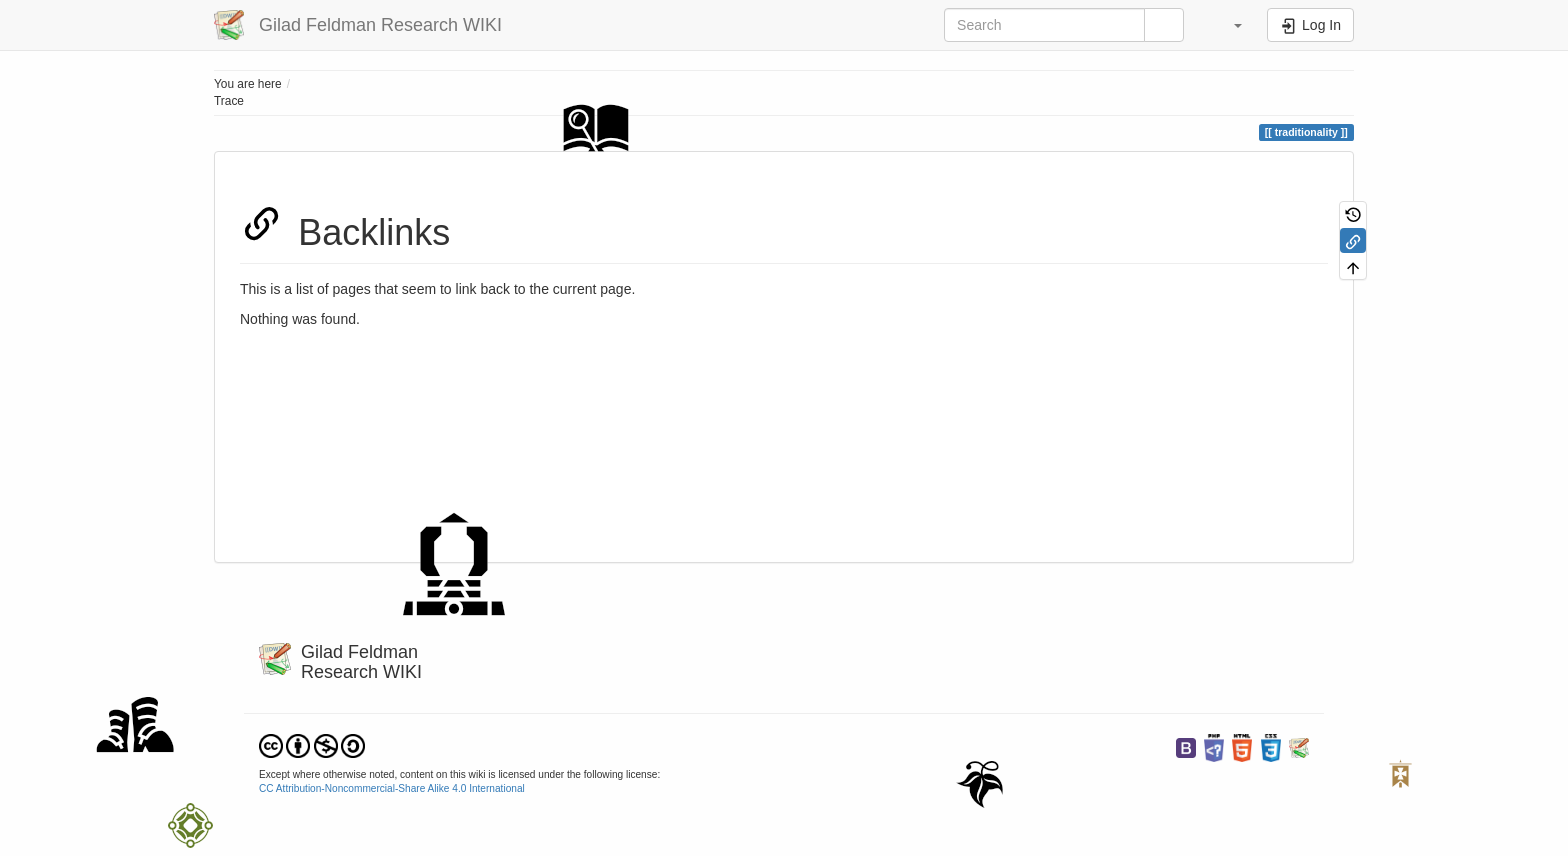 The image size is (1568, 856). I want to click on view guild or clan banner, so click(1400, 773).